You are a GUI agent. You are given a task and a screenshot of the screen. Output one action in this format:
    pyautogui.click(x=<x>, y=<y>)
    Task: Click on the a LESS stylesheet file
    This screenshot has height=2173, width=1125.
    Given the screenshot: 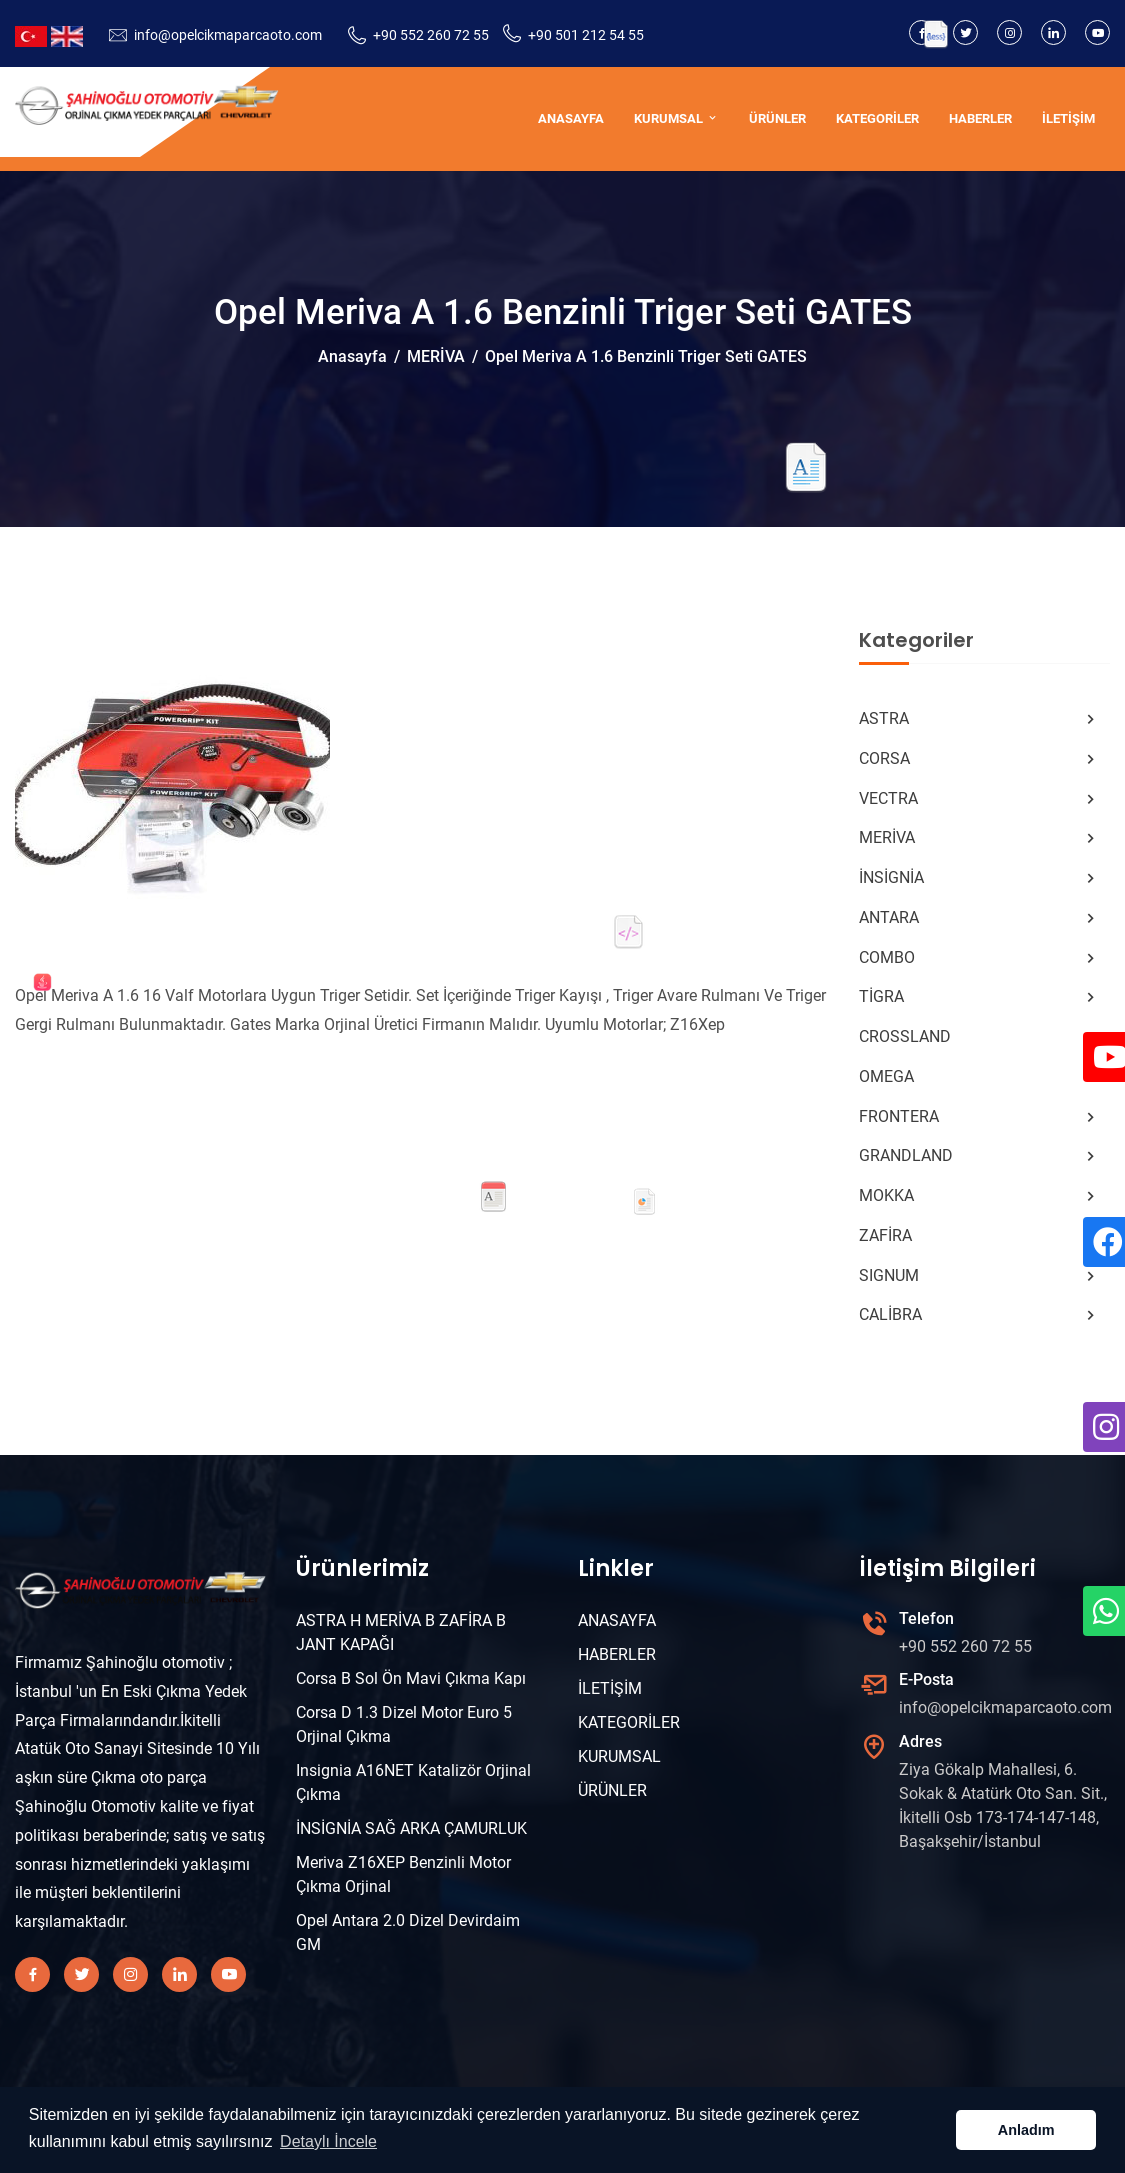 What is the action you would take?
    pyautogui.click(x=936, y=34)
    